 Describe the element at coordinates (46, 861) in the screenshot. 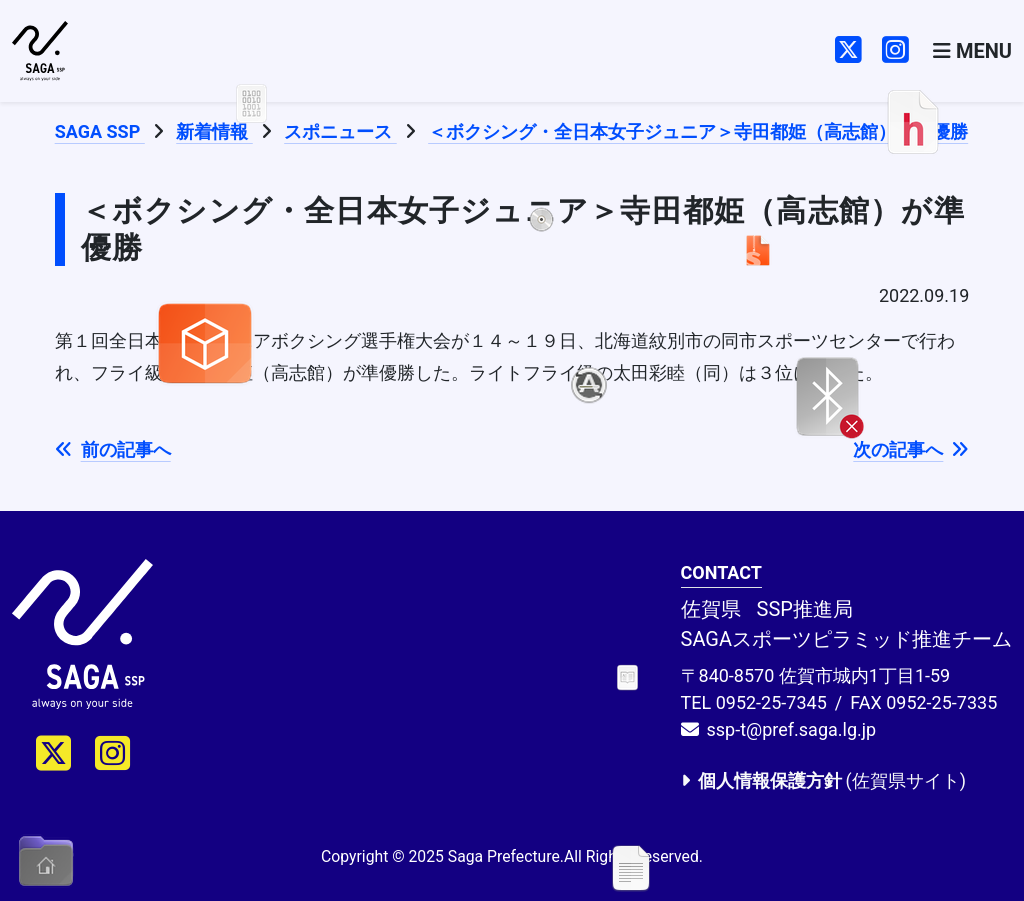

I see `access your home folder` at that location.